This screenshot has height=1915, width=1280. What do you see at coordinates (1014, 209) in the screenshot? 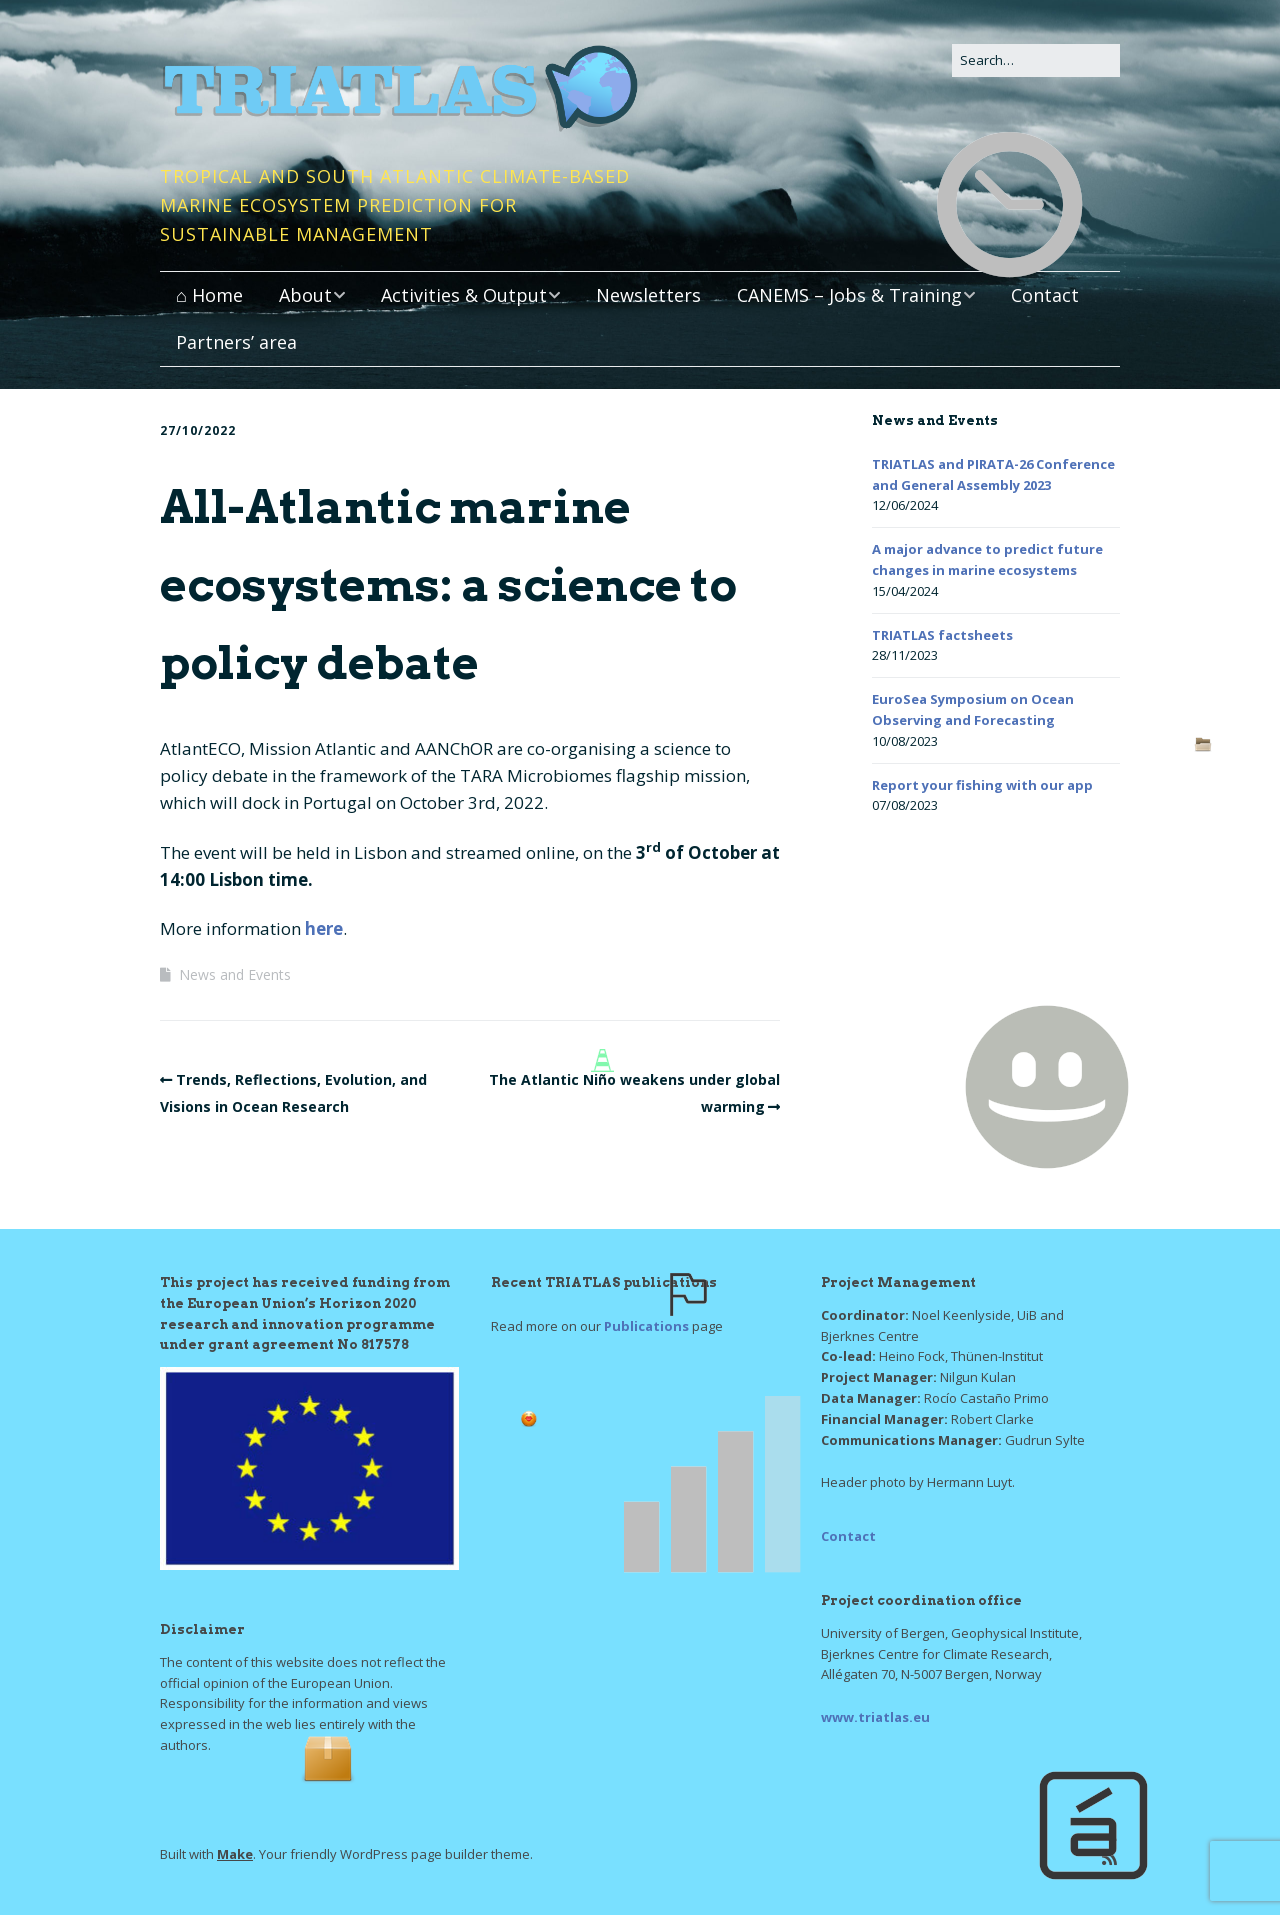
I see `open date and time settings` at bounding box center [1014, 209].